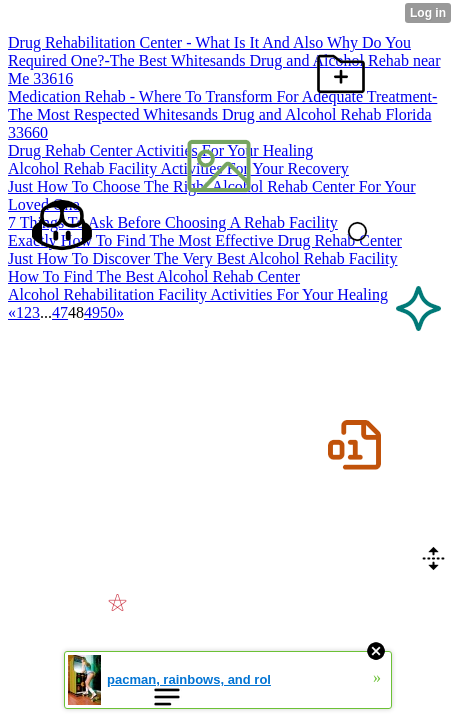  What do you see at coordinates (433, 558) in the screenshot?
I see `expand collapsed content` at bounding box center [433, 558].